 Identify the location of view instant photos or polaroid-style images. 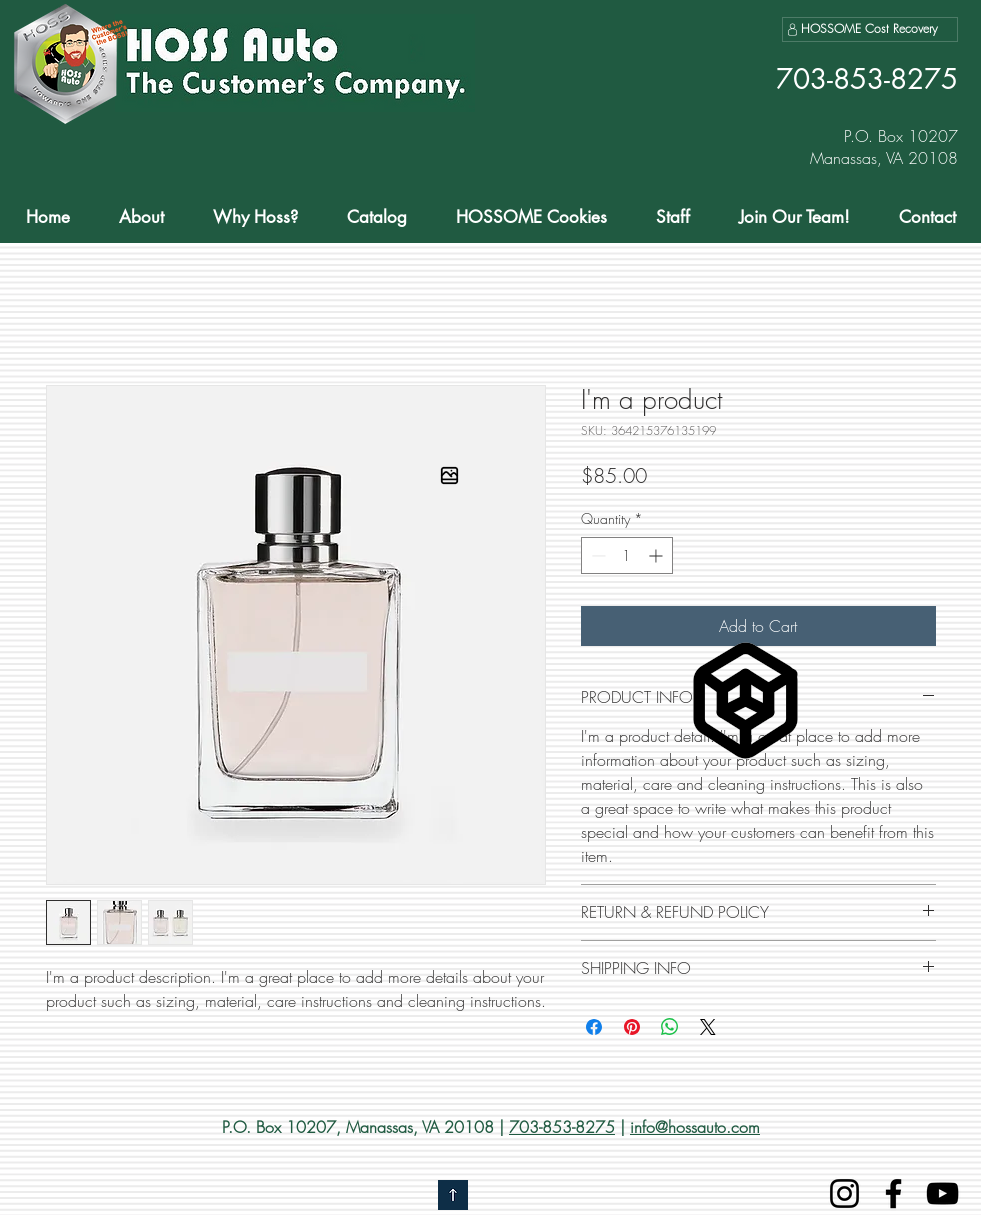
(449, 475).